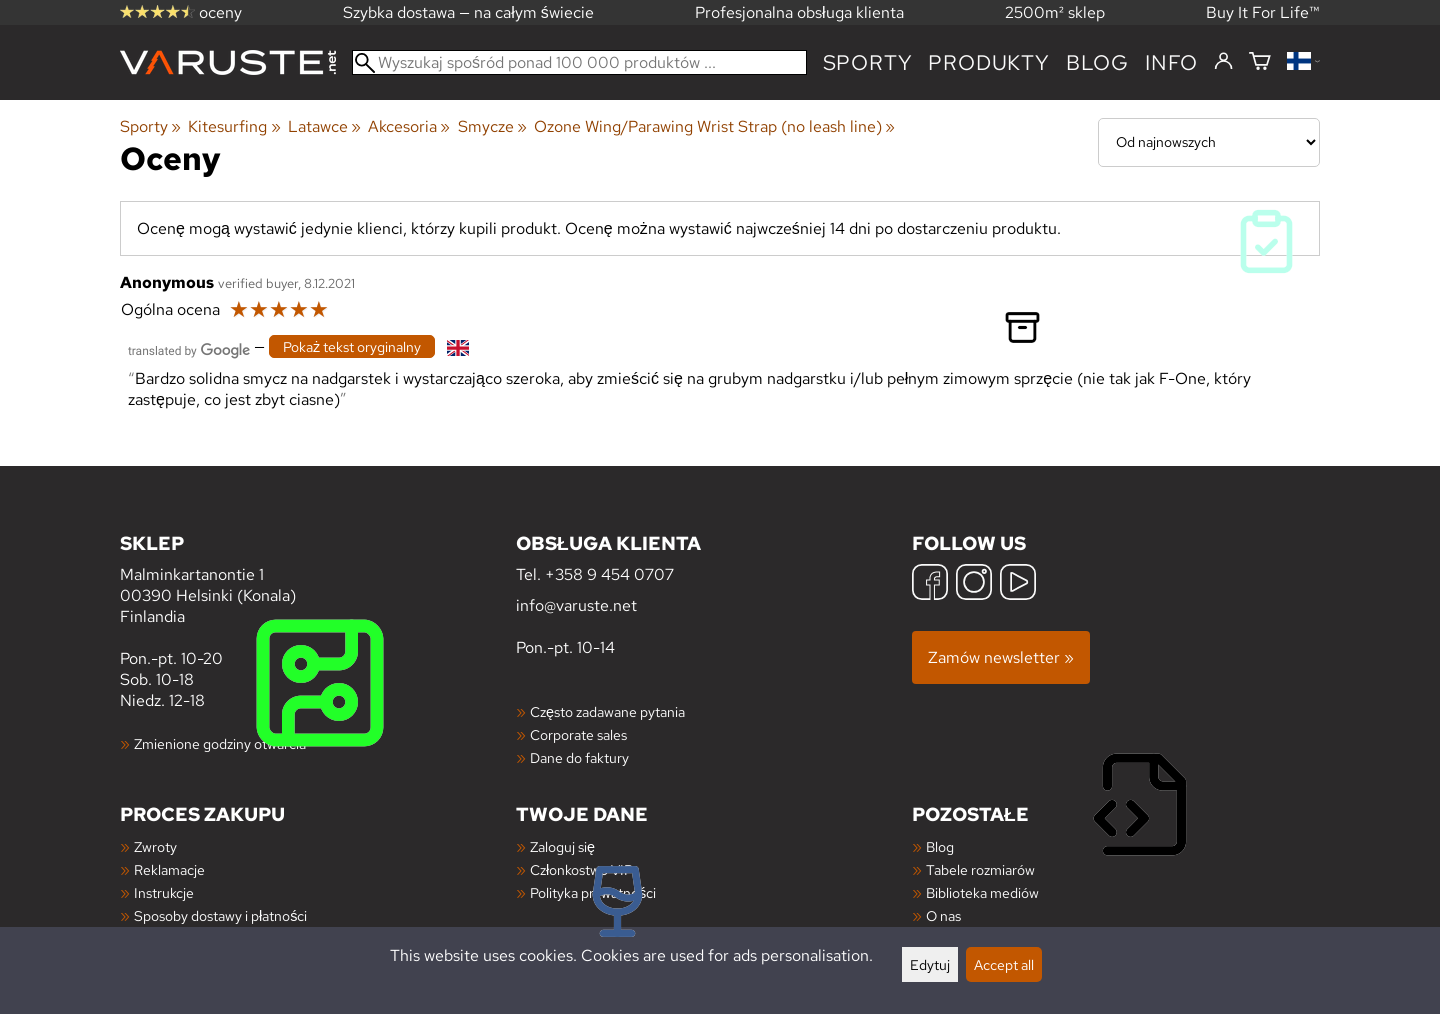 The width and height of the screenshot is (1440, 1014). Describe the element at coordinates (320, 683) in the screenshot. I see `access hardware or system settings` at that location.